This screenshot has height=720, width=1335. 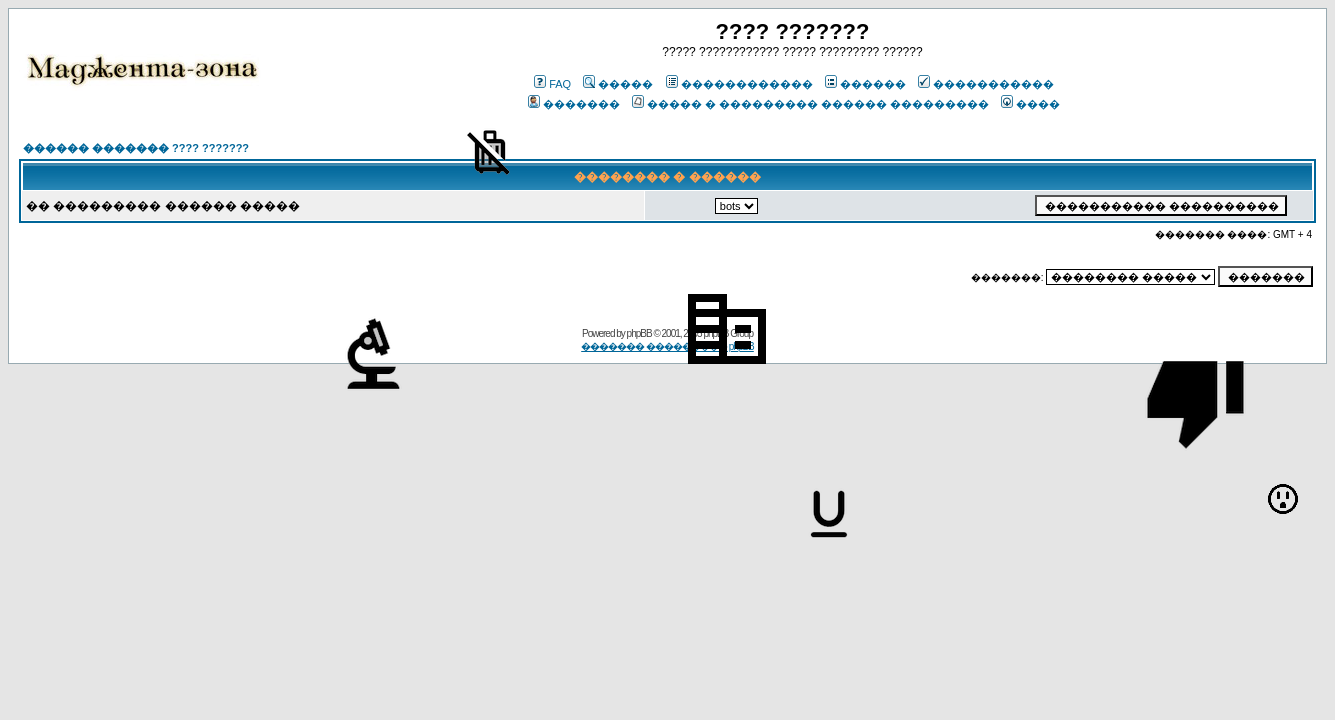 What do you see at coordinates (490, 152) in the screenshot?
I see `no luggage allowed in this area` at bounding box center [490, 152].